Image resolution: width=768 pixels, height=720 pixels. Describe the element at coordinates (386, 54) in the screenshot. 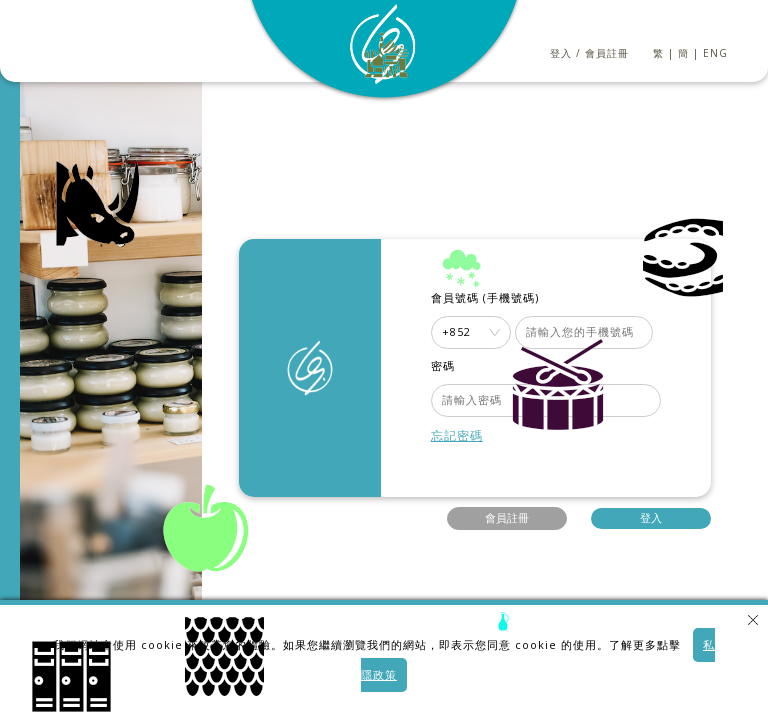

I see `indicates a Moscow or Russia-related destination` at that location.